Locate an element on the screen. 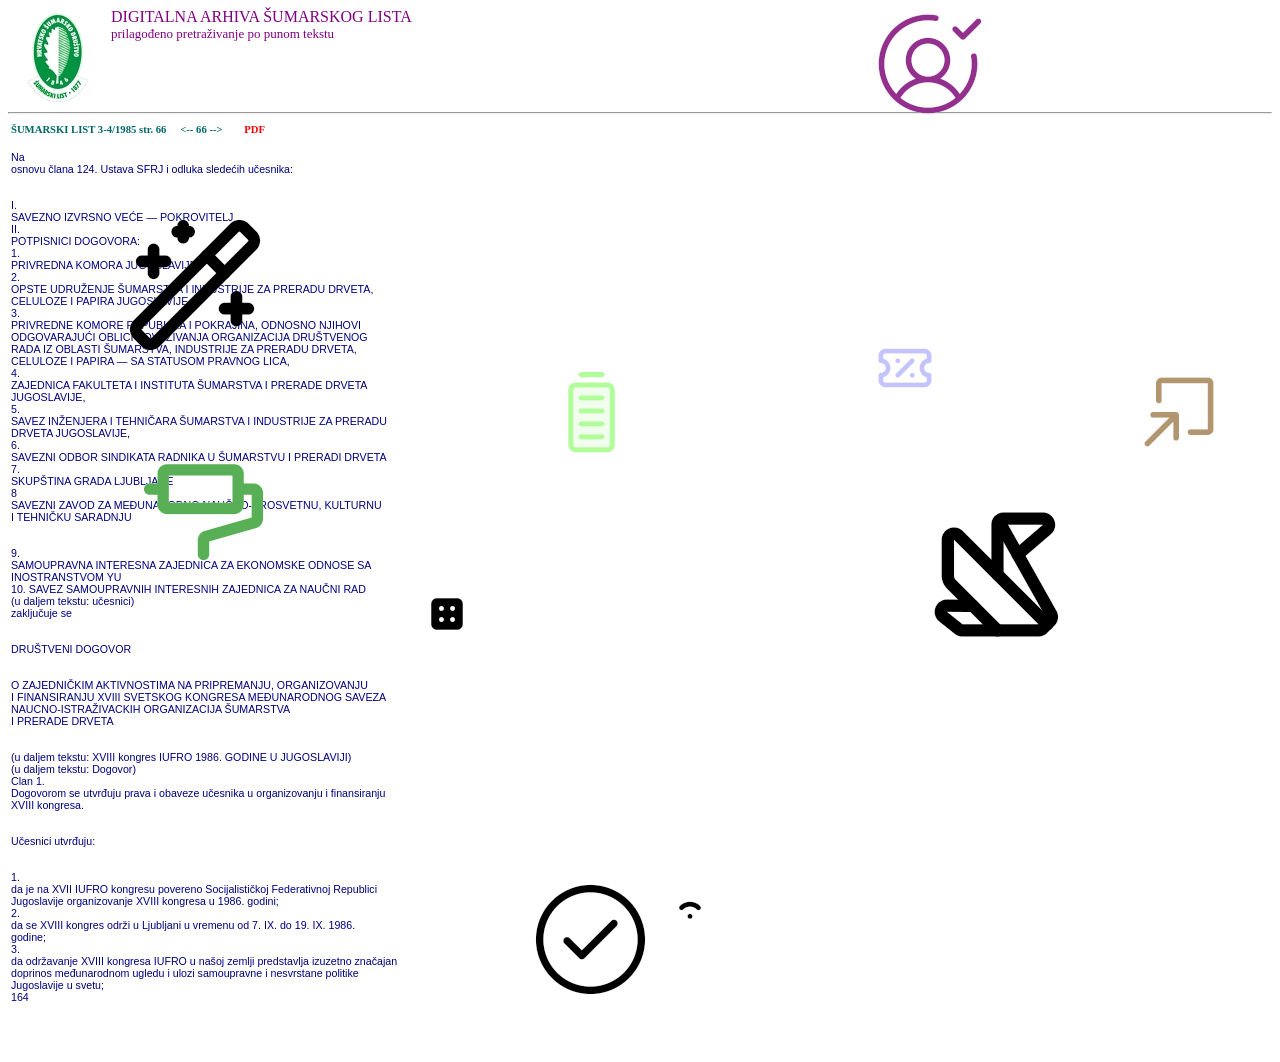 The height and width of the screenshot is (1062, 1280). verified user profile is located at coordinates (928, 64).